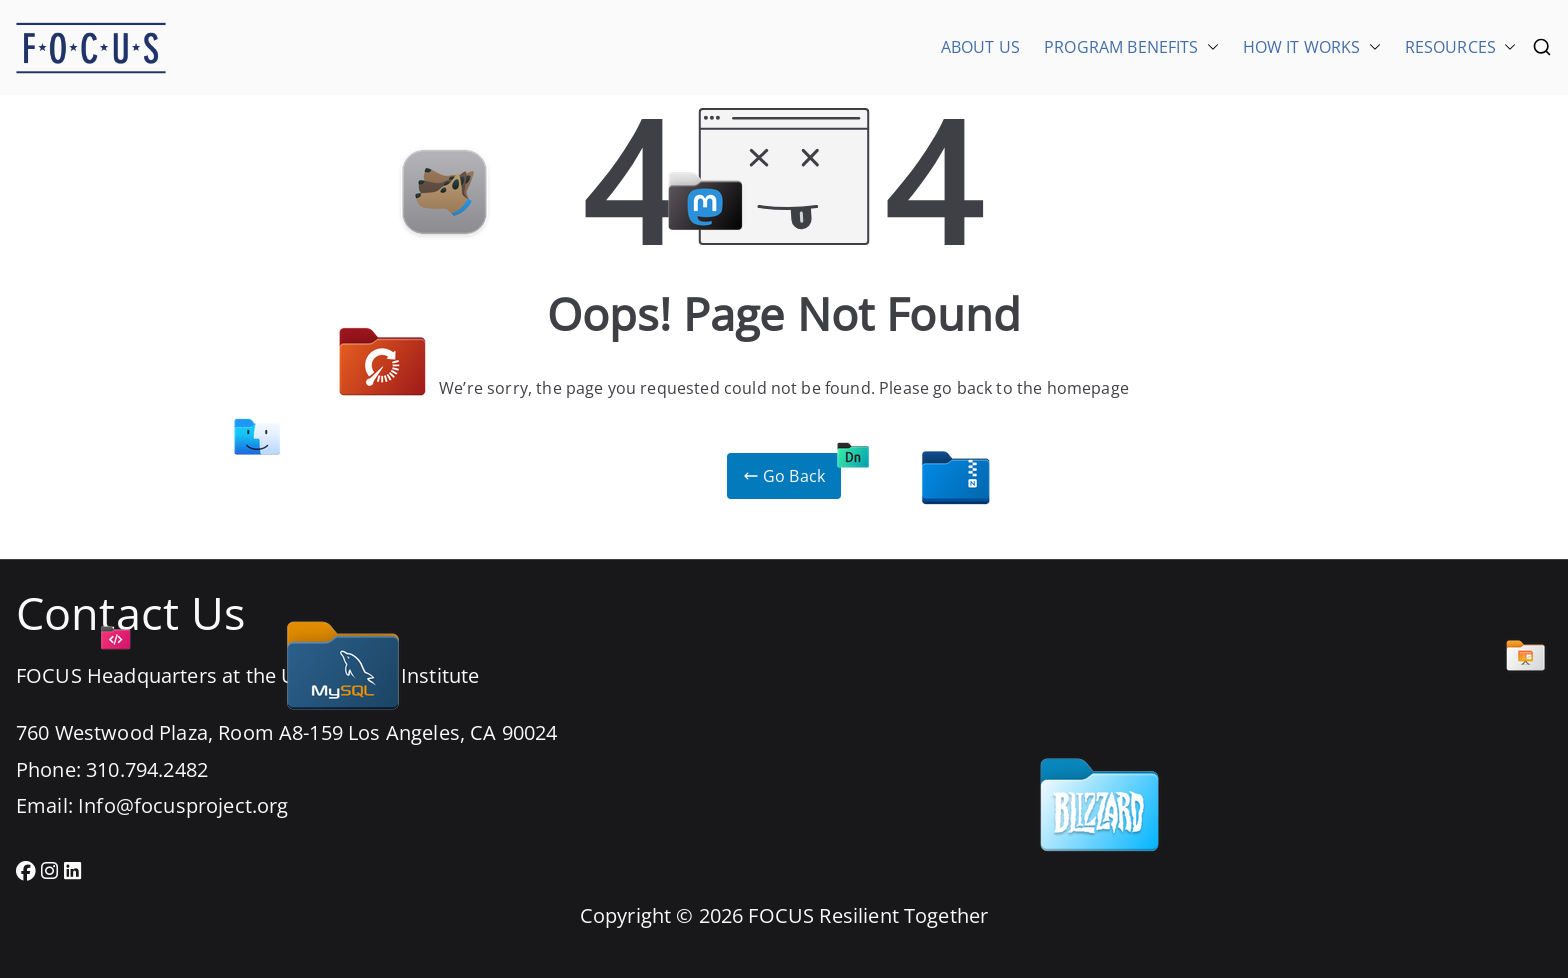 This screenshot has width=1568, height=978. Describe the element at coordinates (705, 203) in the screenshot. I see `folder containing mastodon-related files` at that location.